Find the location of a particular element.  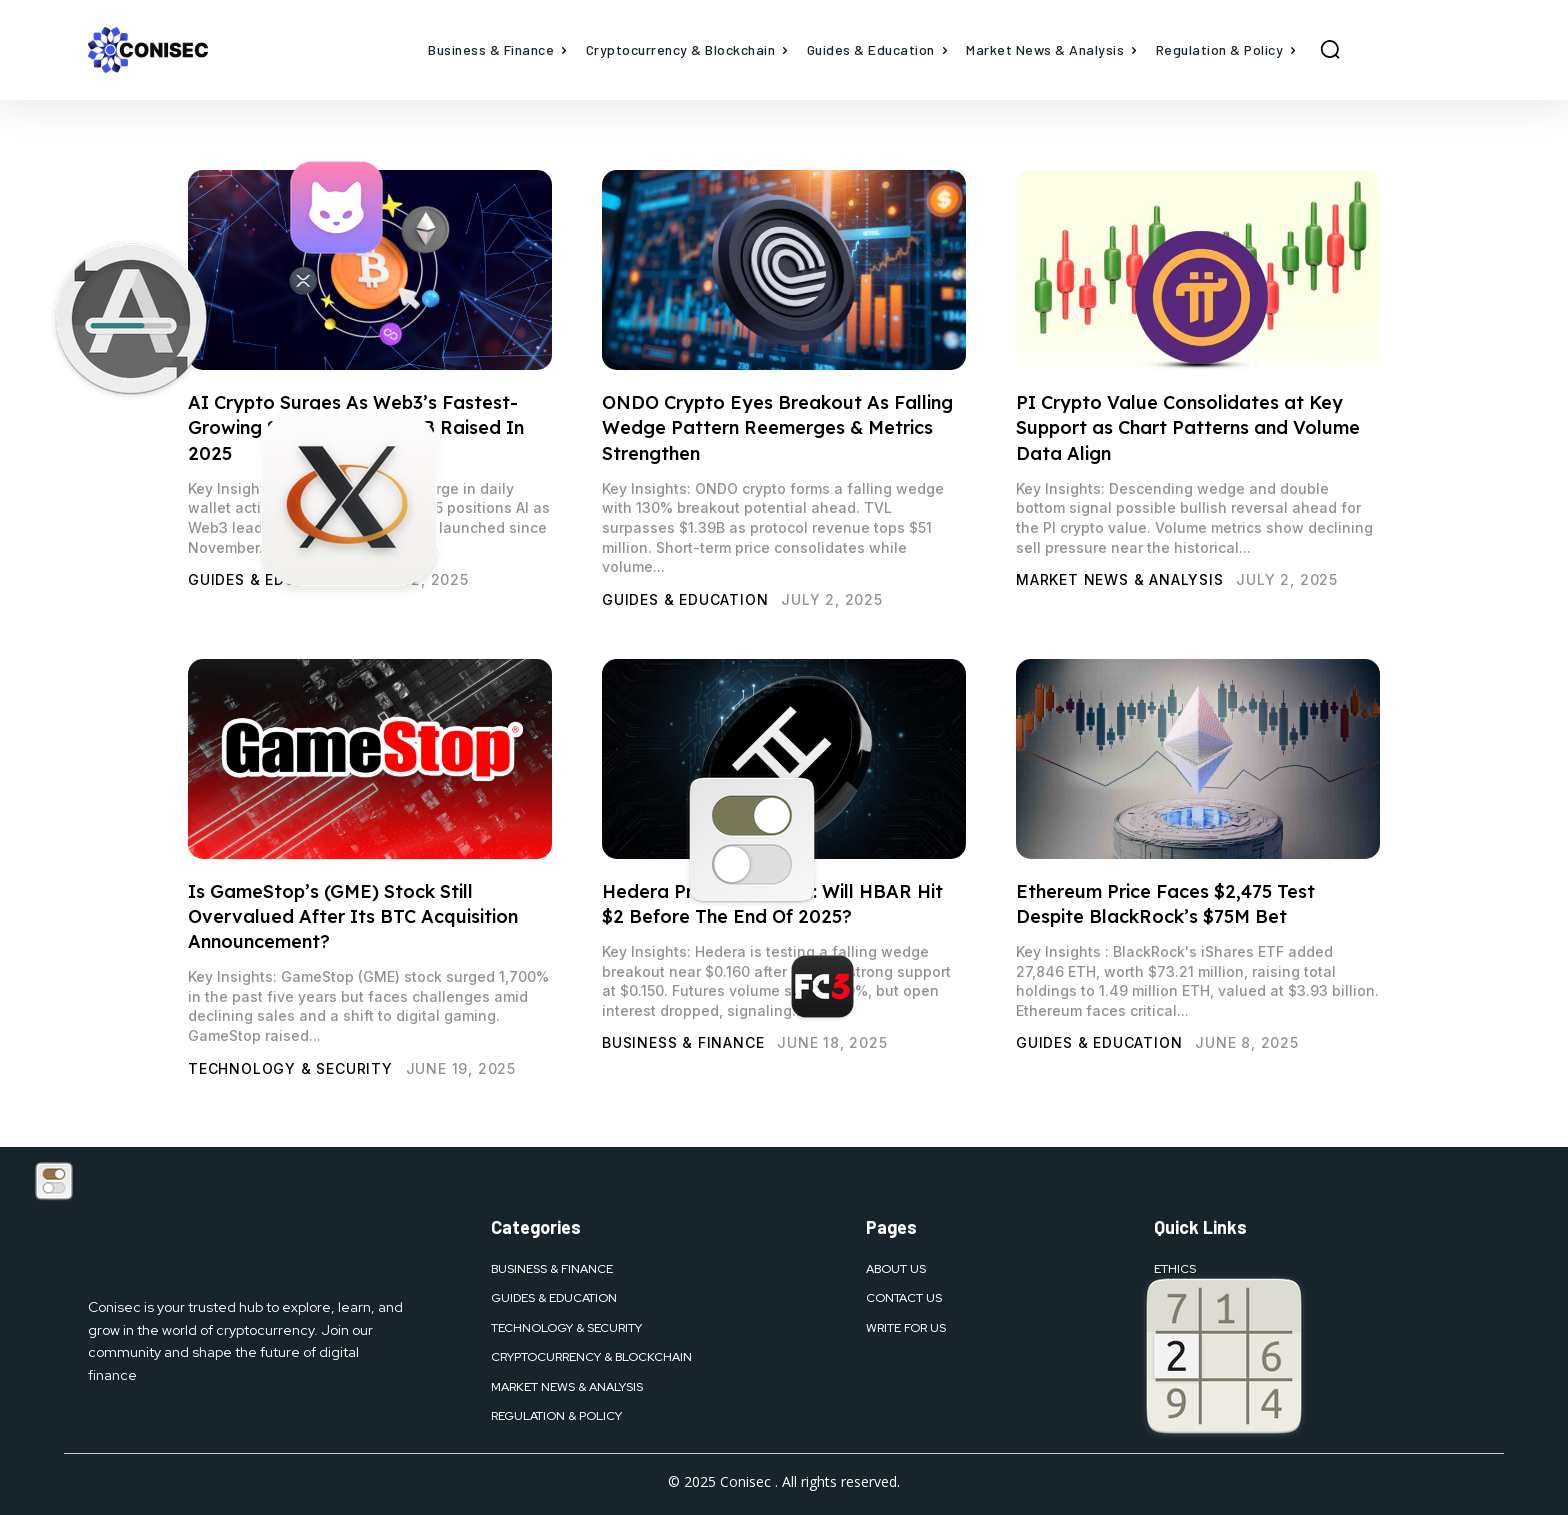

check for available software updates is located at coordinates (131, 319).